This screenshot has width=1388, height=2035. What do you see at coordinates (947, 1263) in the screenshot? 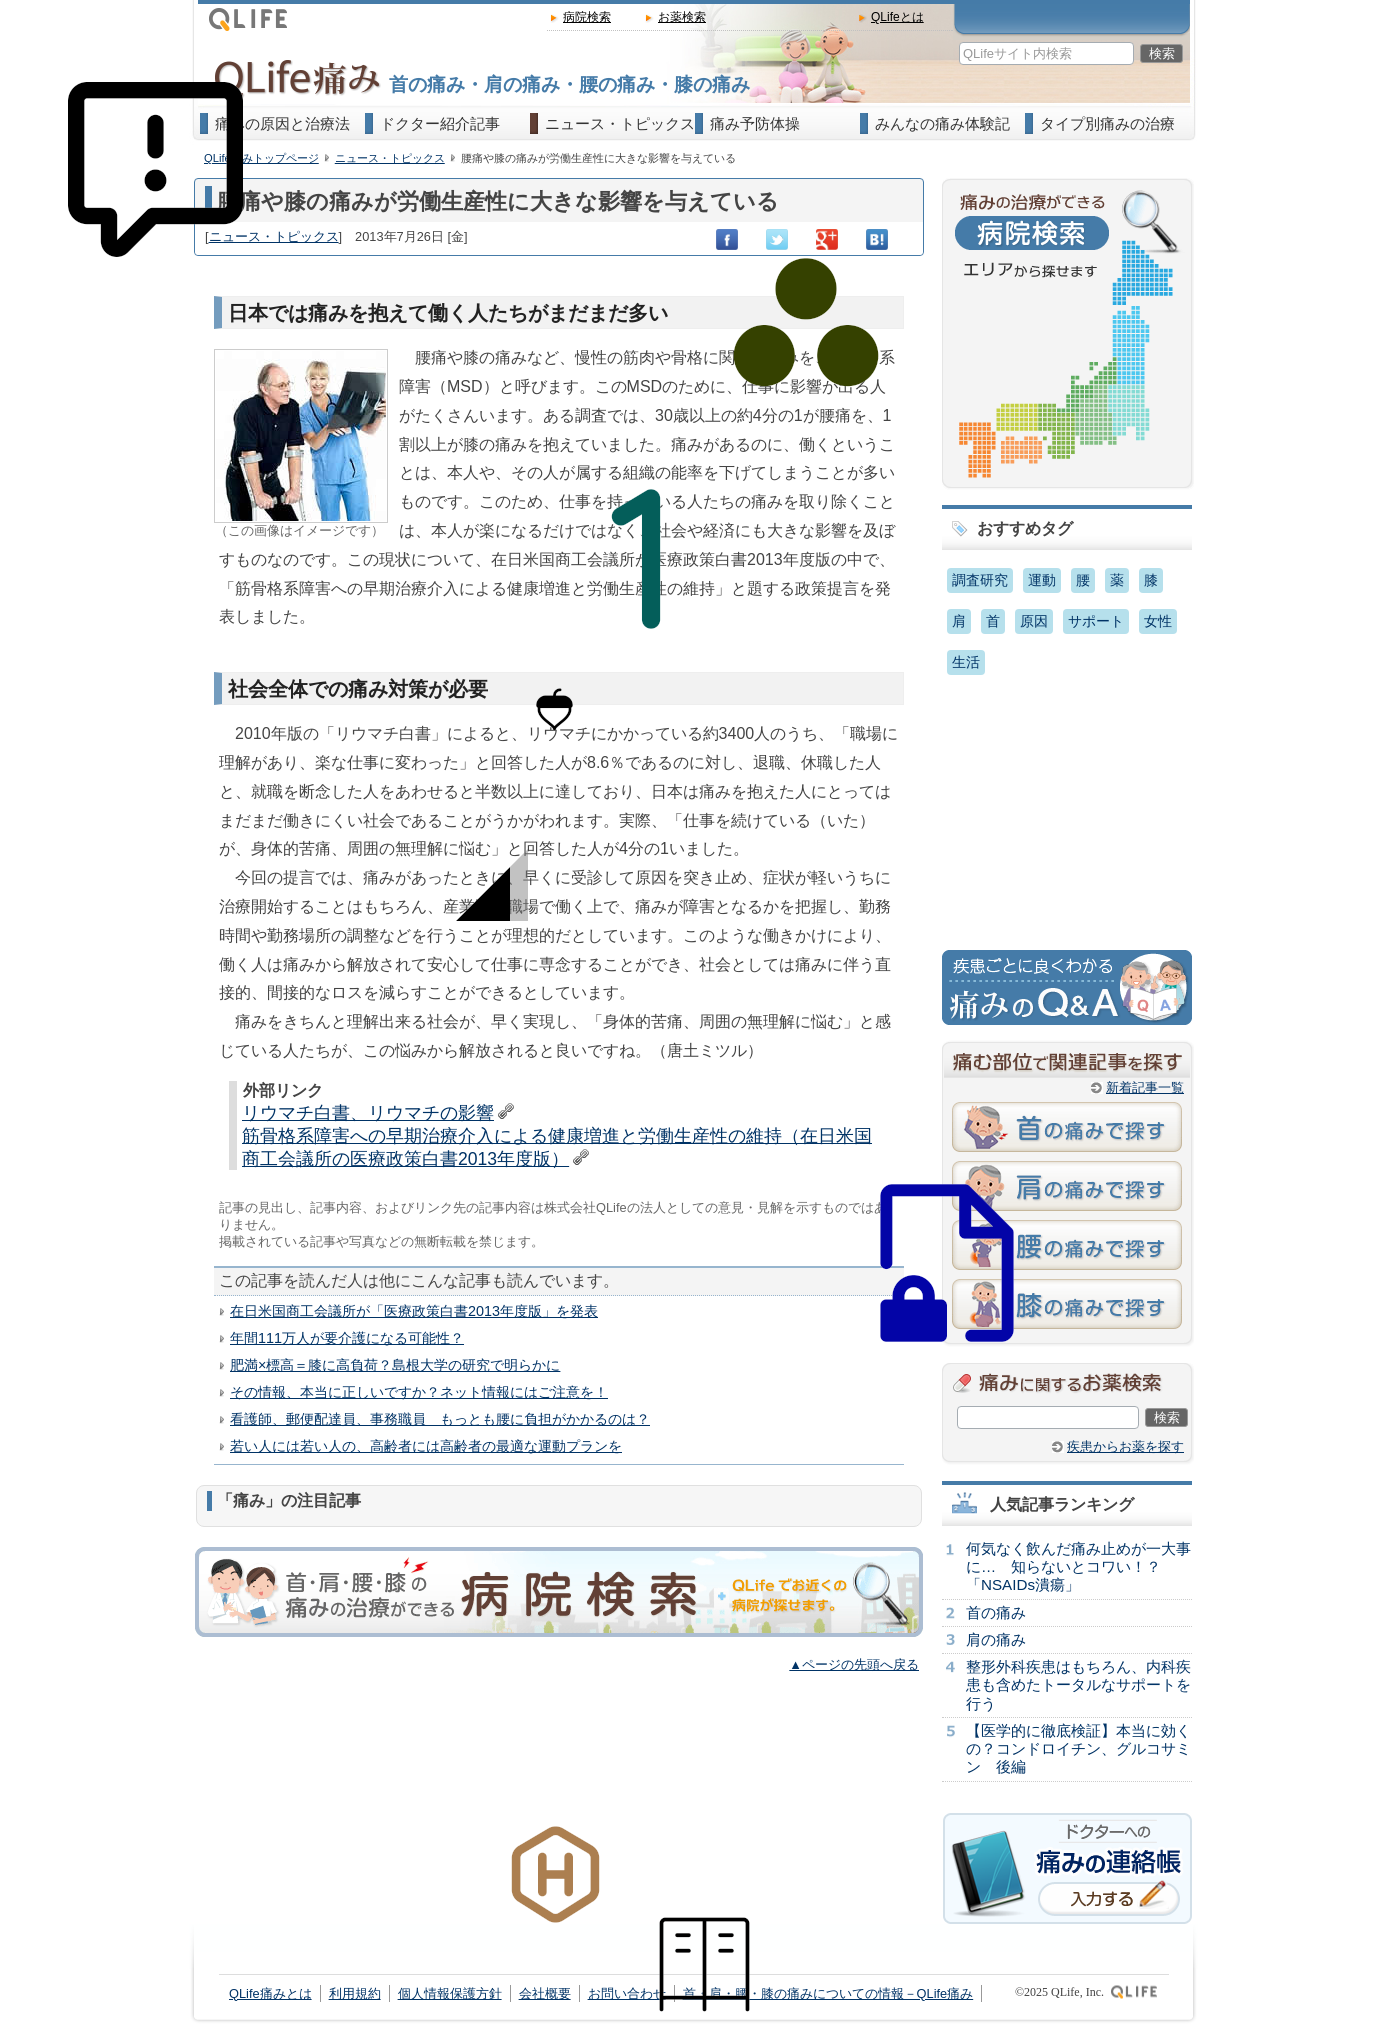
I see `access a password-protected file` at bounding box center [947, 1263].